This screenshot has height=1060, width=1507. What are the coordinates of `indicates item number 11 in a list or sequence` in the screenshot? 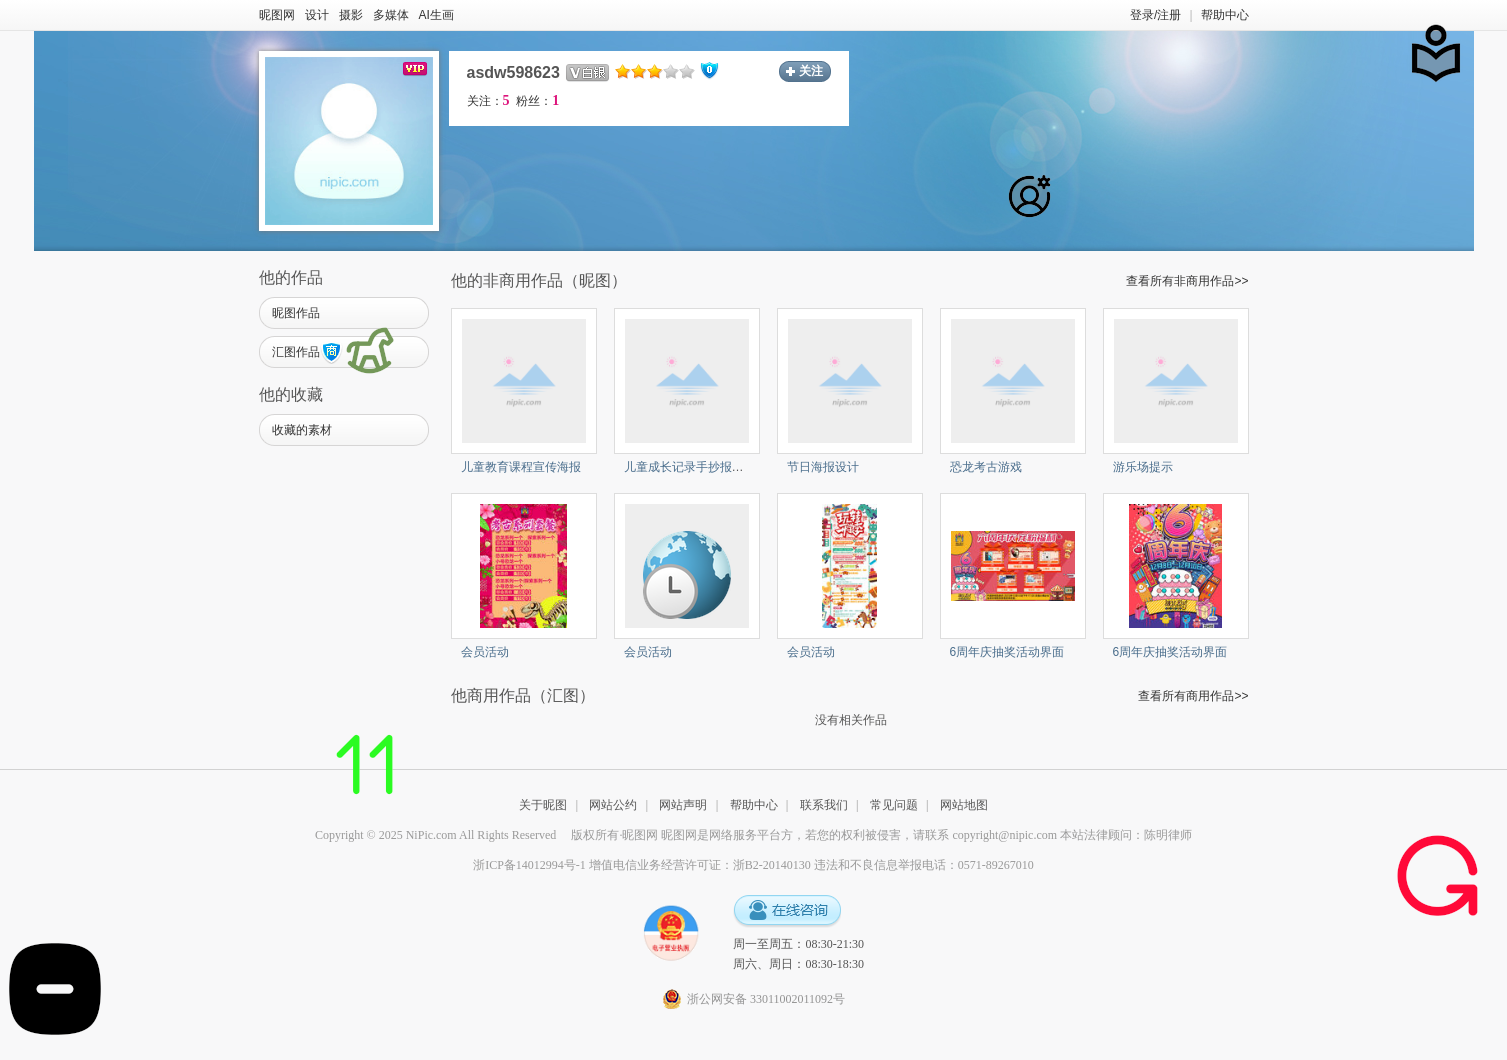 It's located at (369, 764).